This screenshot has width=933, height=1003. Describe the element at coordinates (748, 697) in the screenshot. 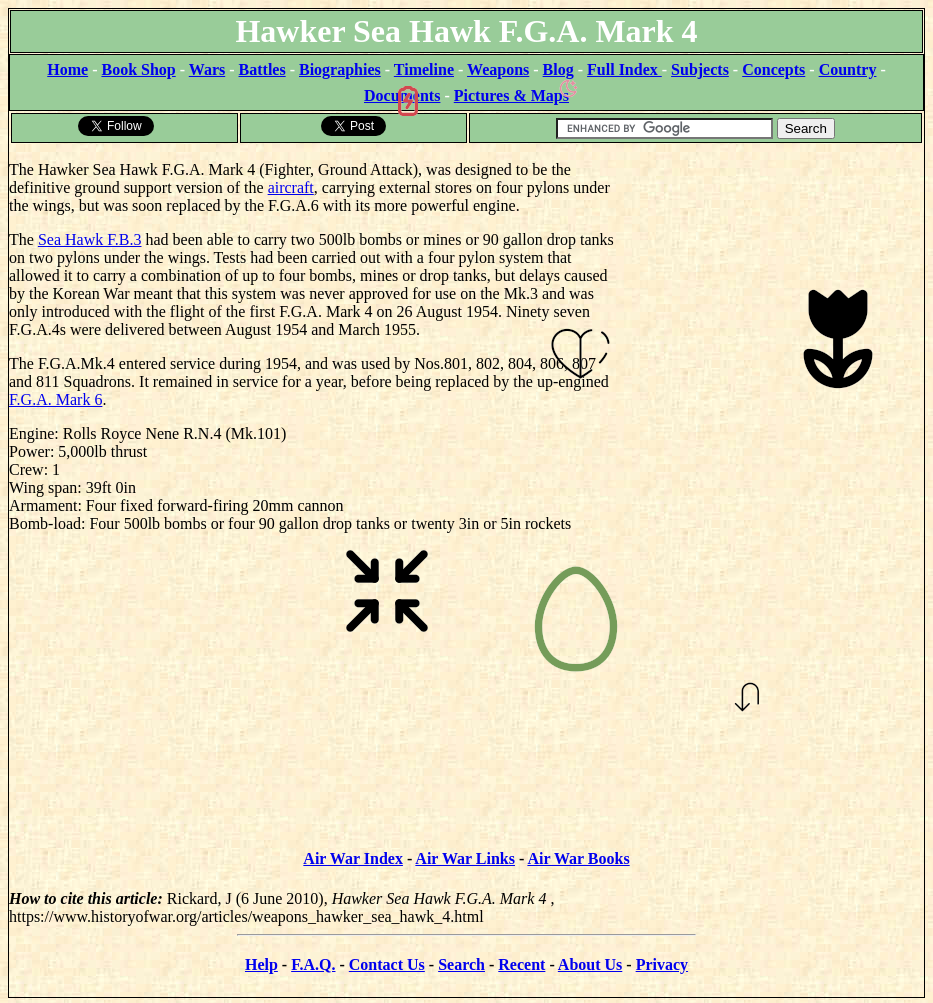

I see `undo or reverse last action` at that location.